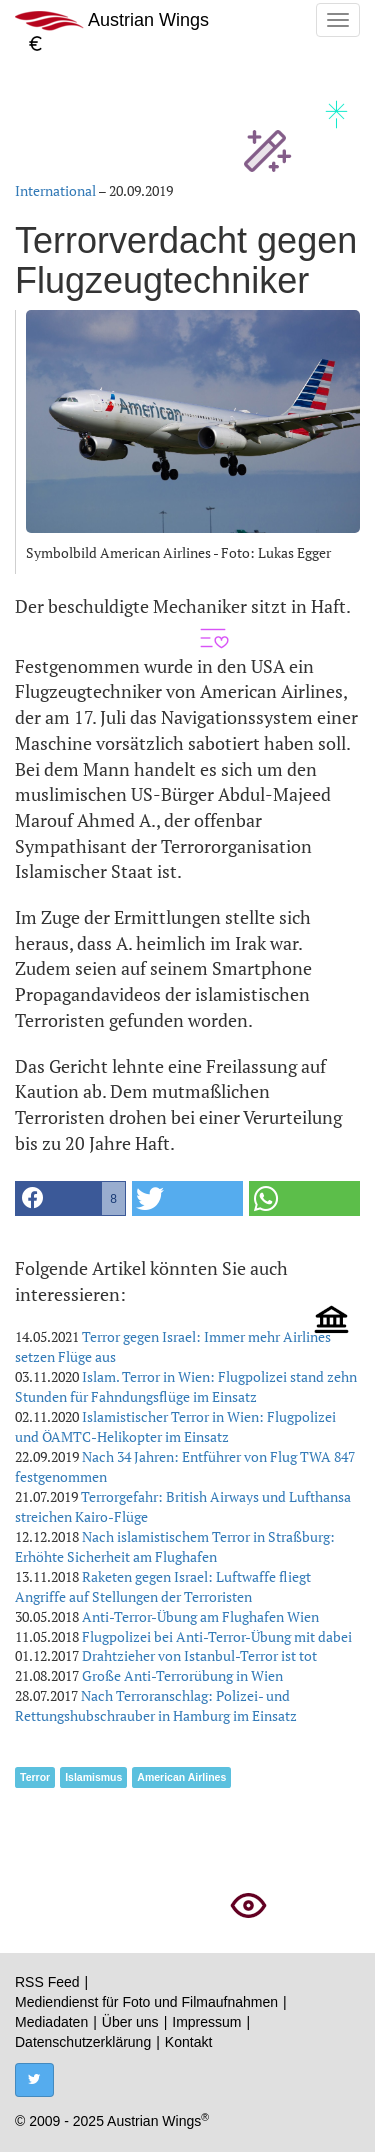 Image resolution: width=375 pixels, height=2152 pixels. I want to click on view or preview content, so click(248, 1905).